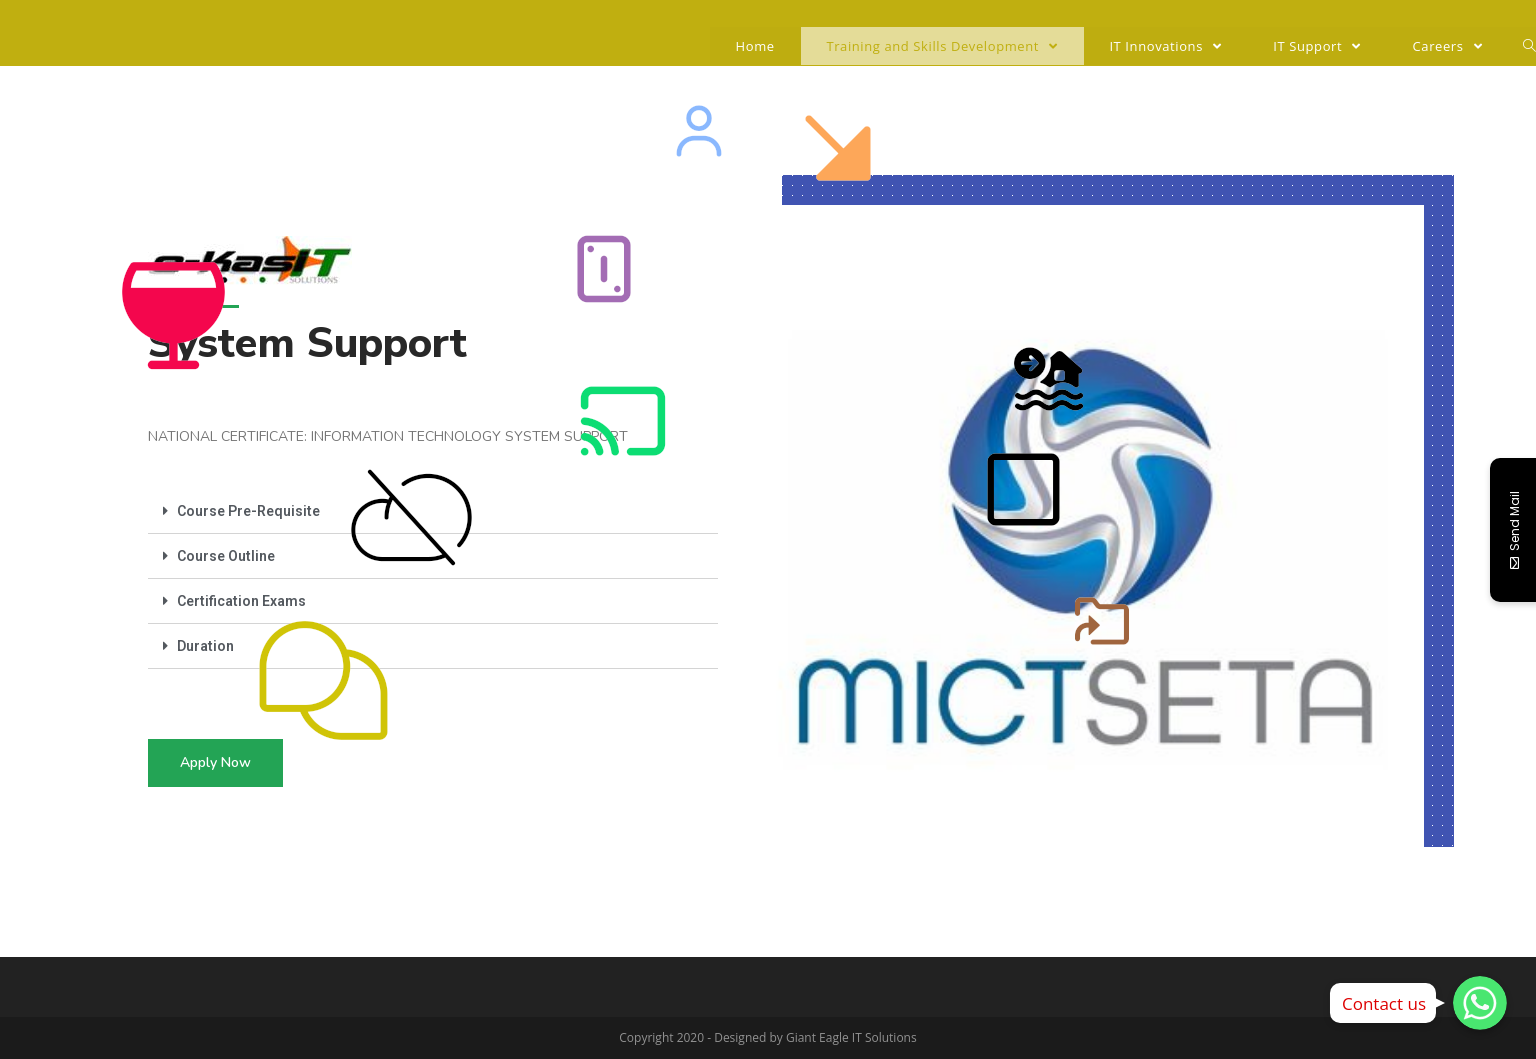  Describe the element at coordinates (1023, 489) in the screenshot. I see `stop media playback` at that location.